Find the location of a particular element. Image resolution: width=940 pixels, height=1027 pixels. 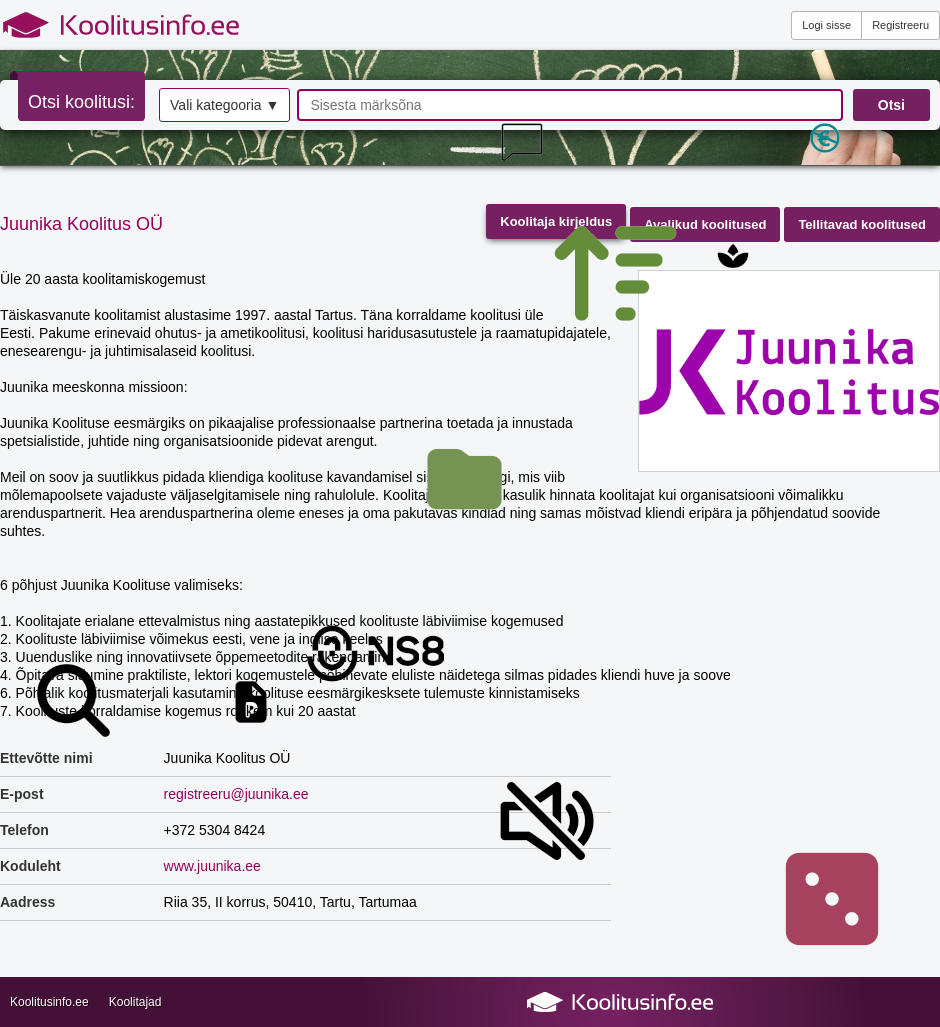

NS8 brand logo is located at coordinates (375, 653).